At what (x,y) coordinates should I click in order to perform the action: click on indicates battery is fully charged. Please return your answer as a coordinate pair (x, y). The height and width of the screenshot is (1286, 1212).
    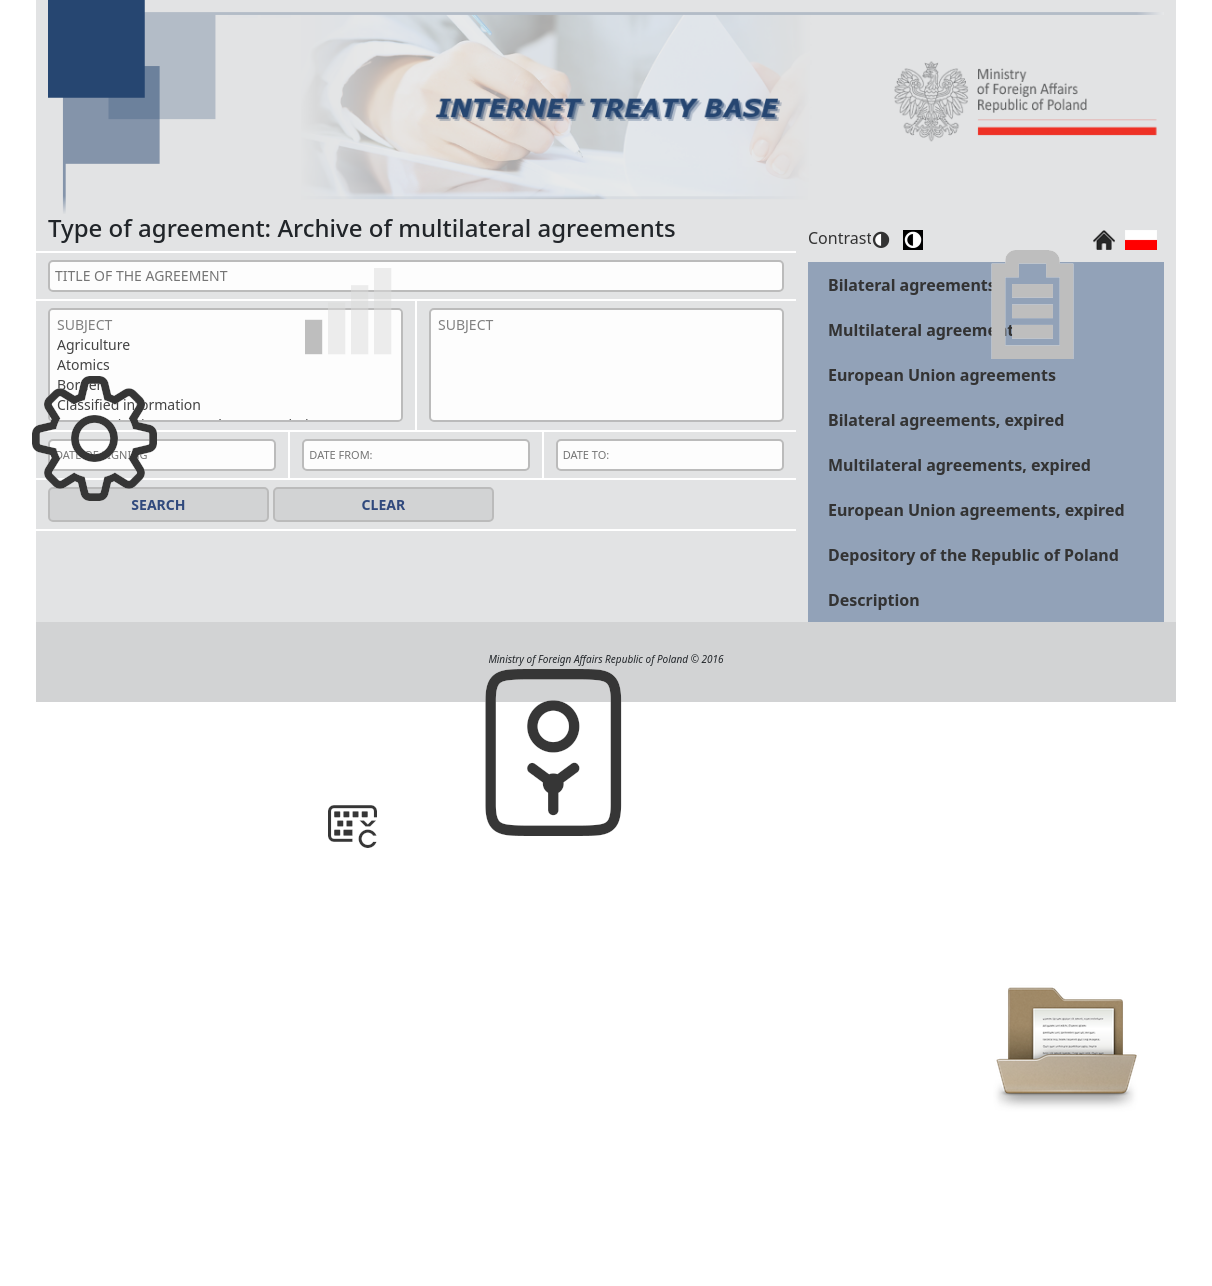
    Looking at the image, I should click on (1032, 304).